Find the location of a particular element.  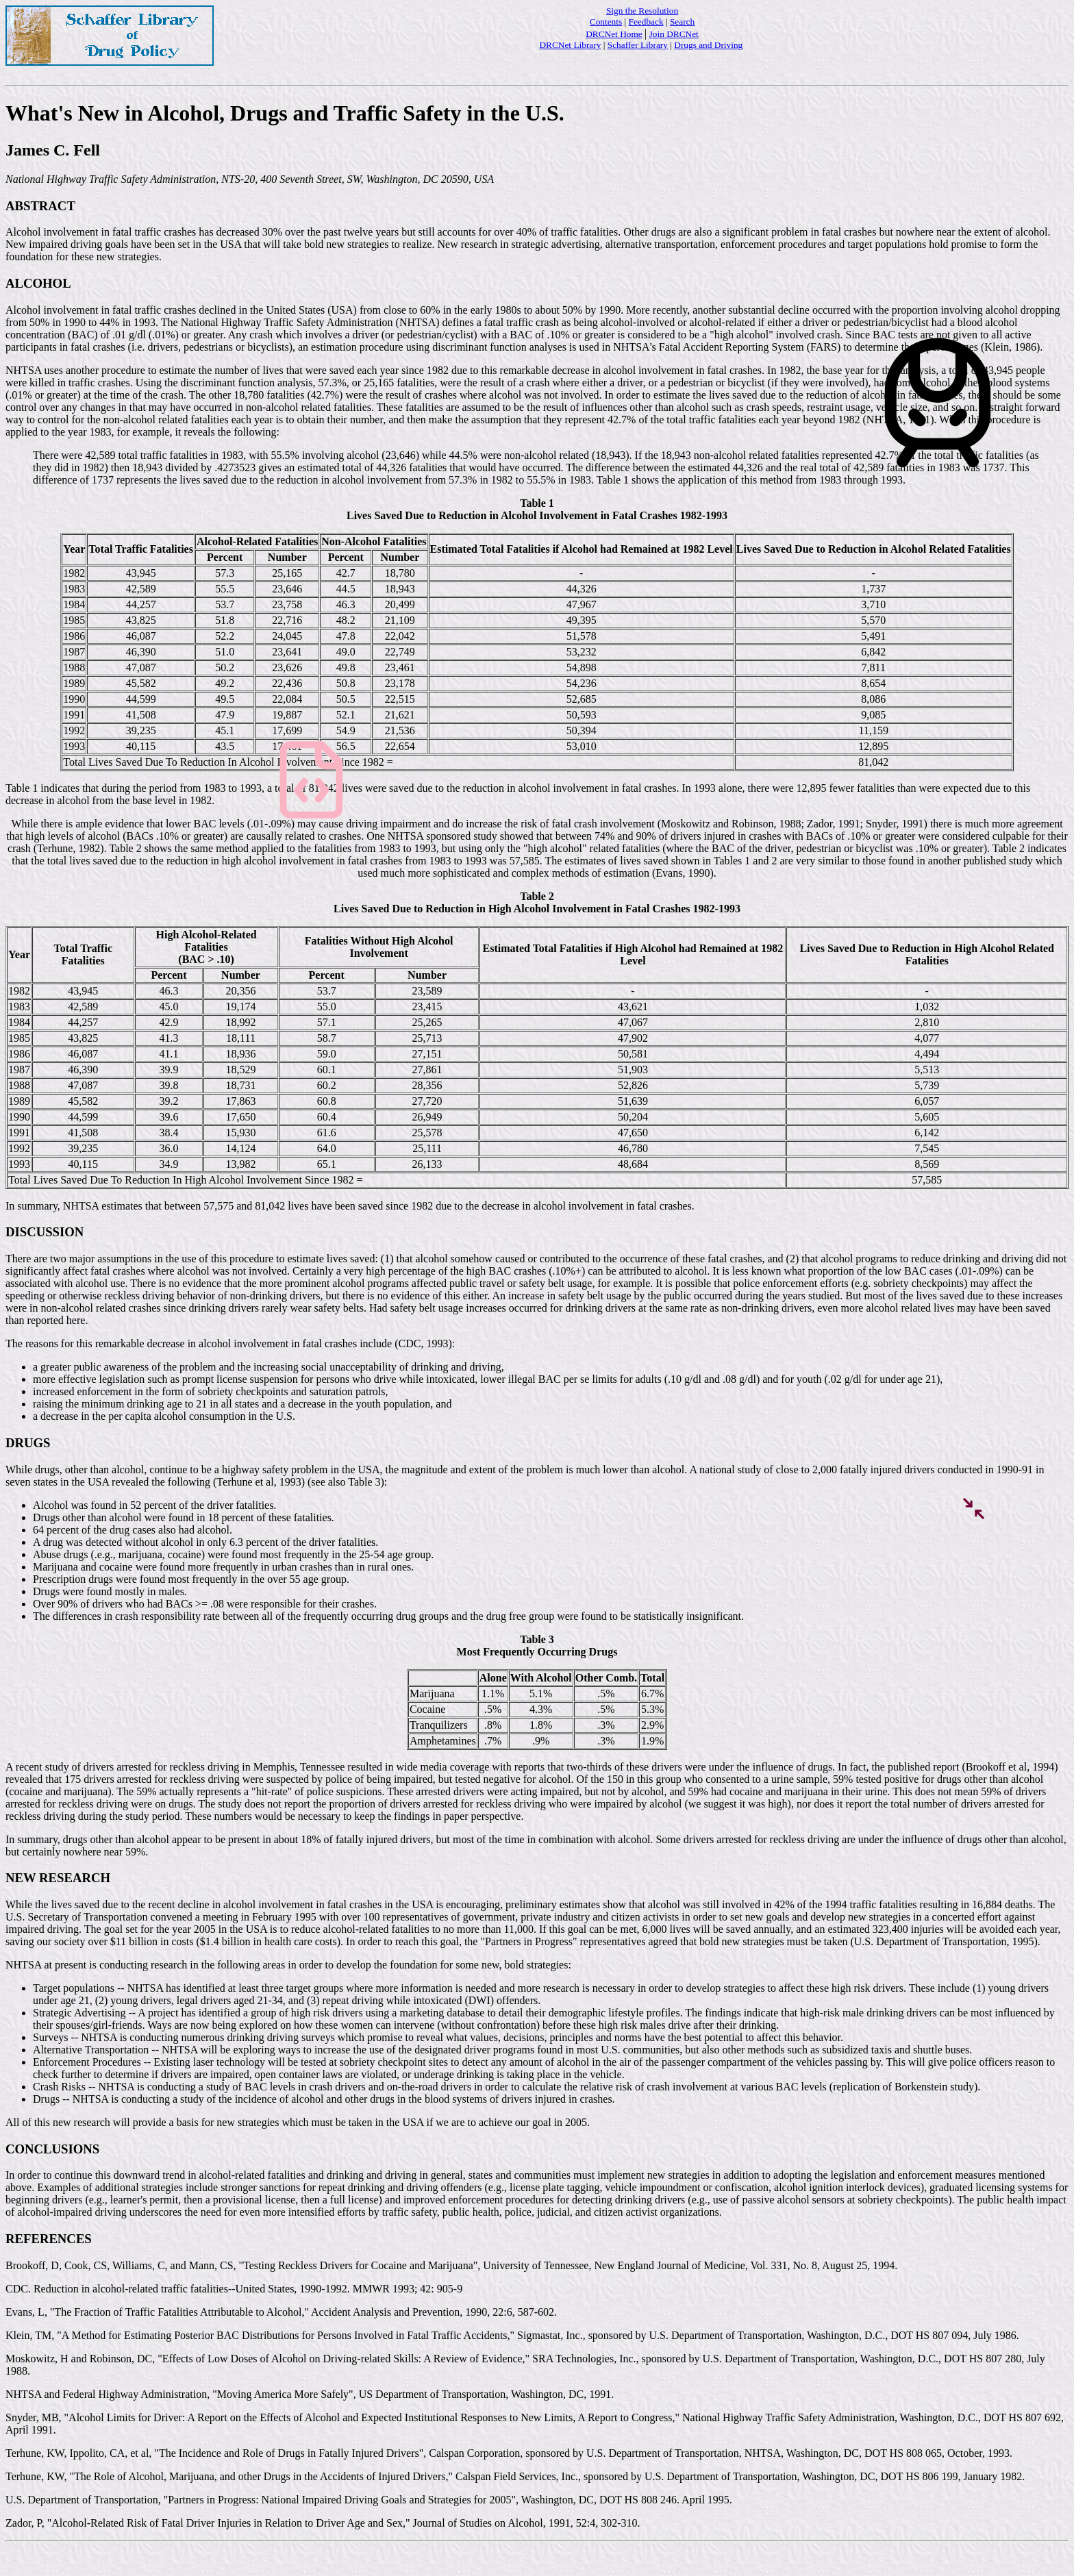

view train or rail transit options is located at coordinates (938, 403).